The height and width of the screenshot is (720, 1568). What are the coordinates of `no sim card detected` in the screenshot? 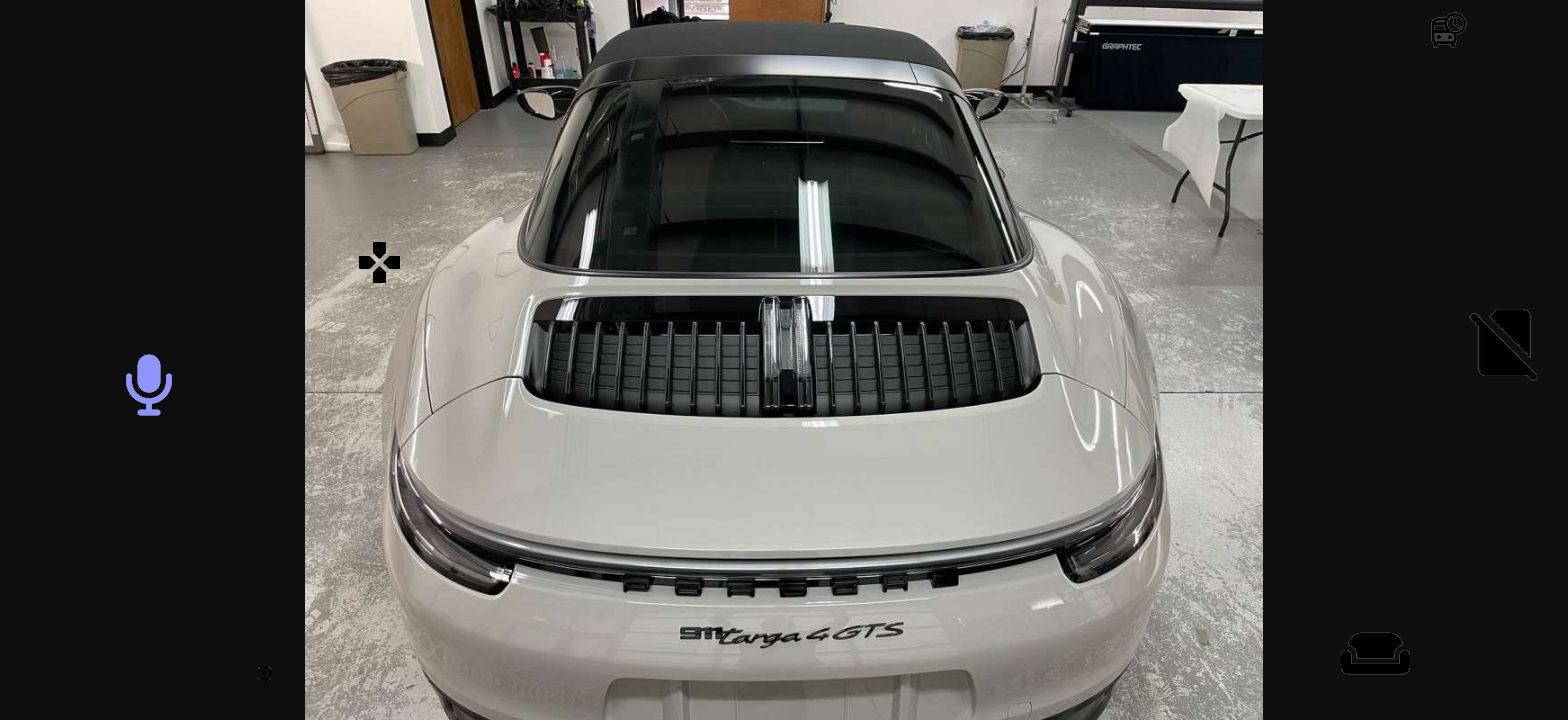 It's located at (1504, 342).